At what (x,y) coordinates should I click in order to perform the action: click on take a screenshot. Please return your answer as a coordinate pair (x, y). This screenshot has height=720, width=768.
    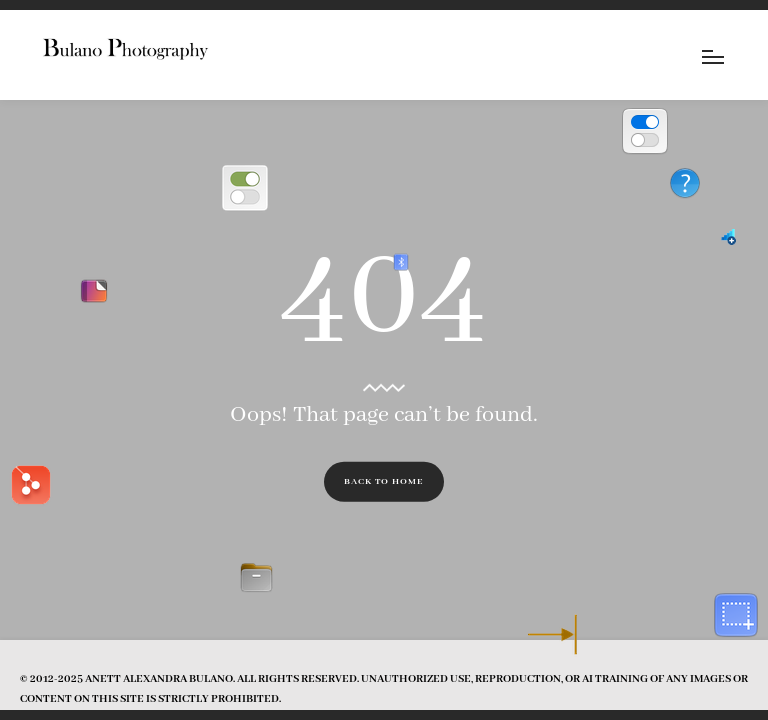
    Looking at the image, I should click on (736, 615).